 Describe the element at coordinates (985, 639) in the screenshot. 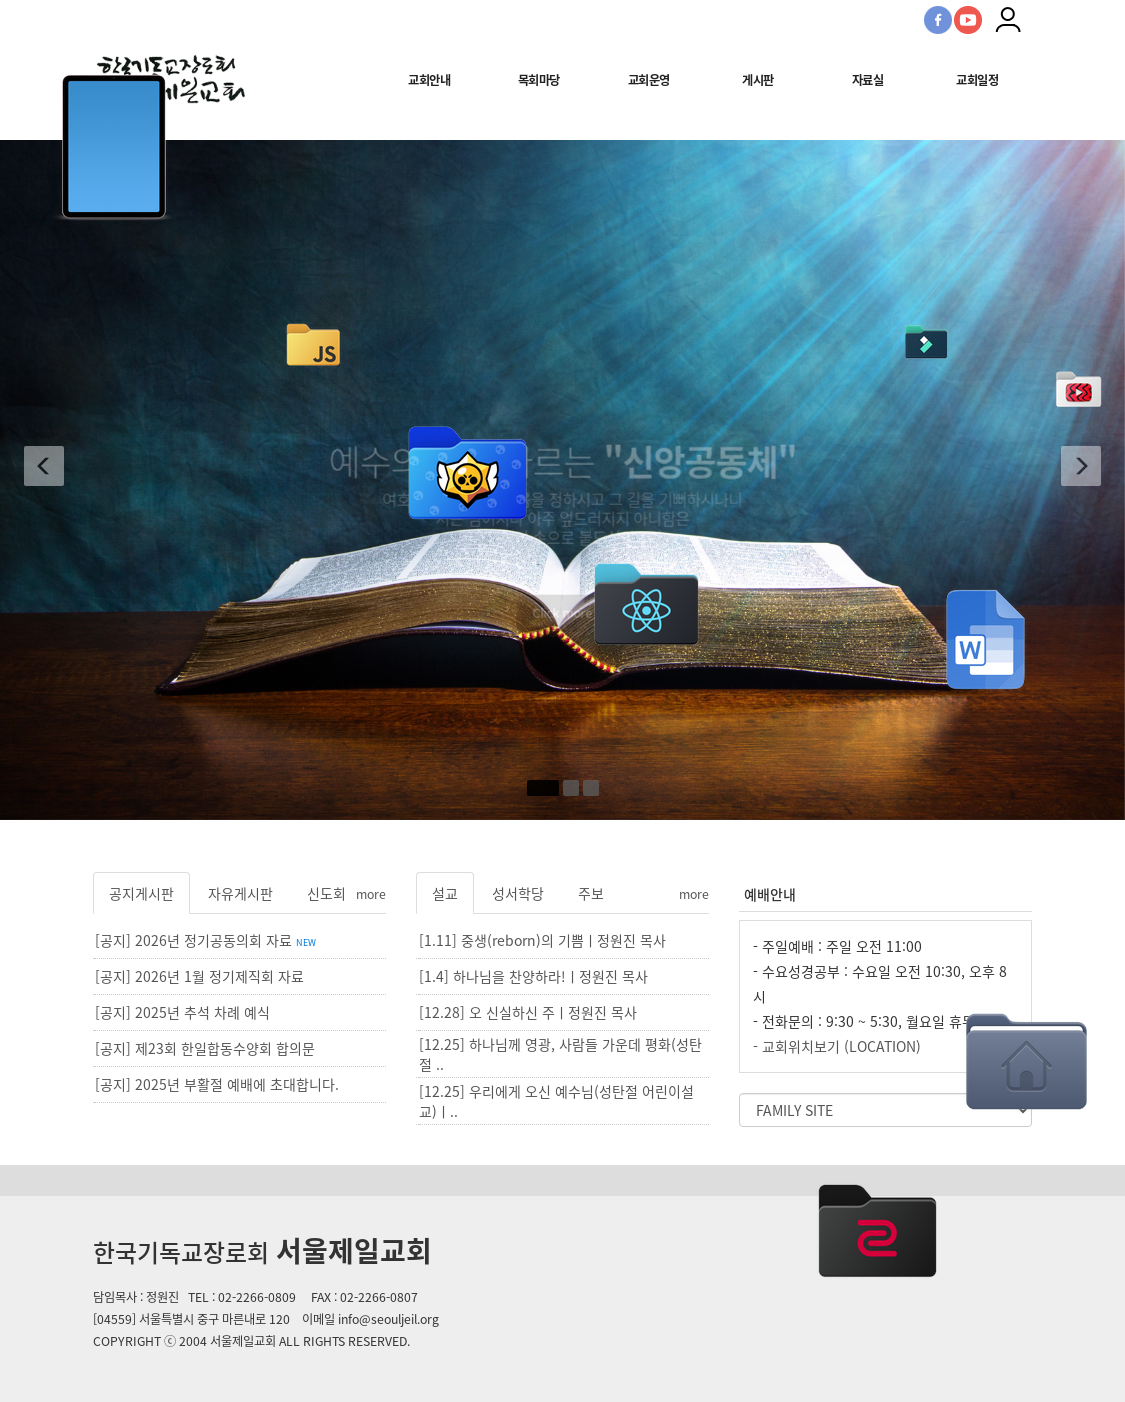

I see `microsoft word document file` at that location.